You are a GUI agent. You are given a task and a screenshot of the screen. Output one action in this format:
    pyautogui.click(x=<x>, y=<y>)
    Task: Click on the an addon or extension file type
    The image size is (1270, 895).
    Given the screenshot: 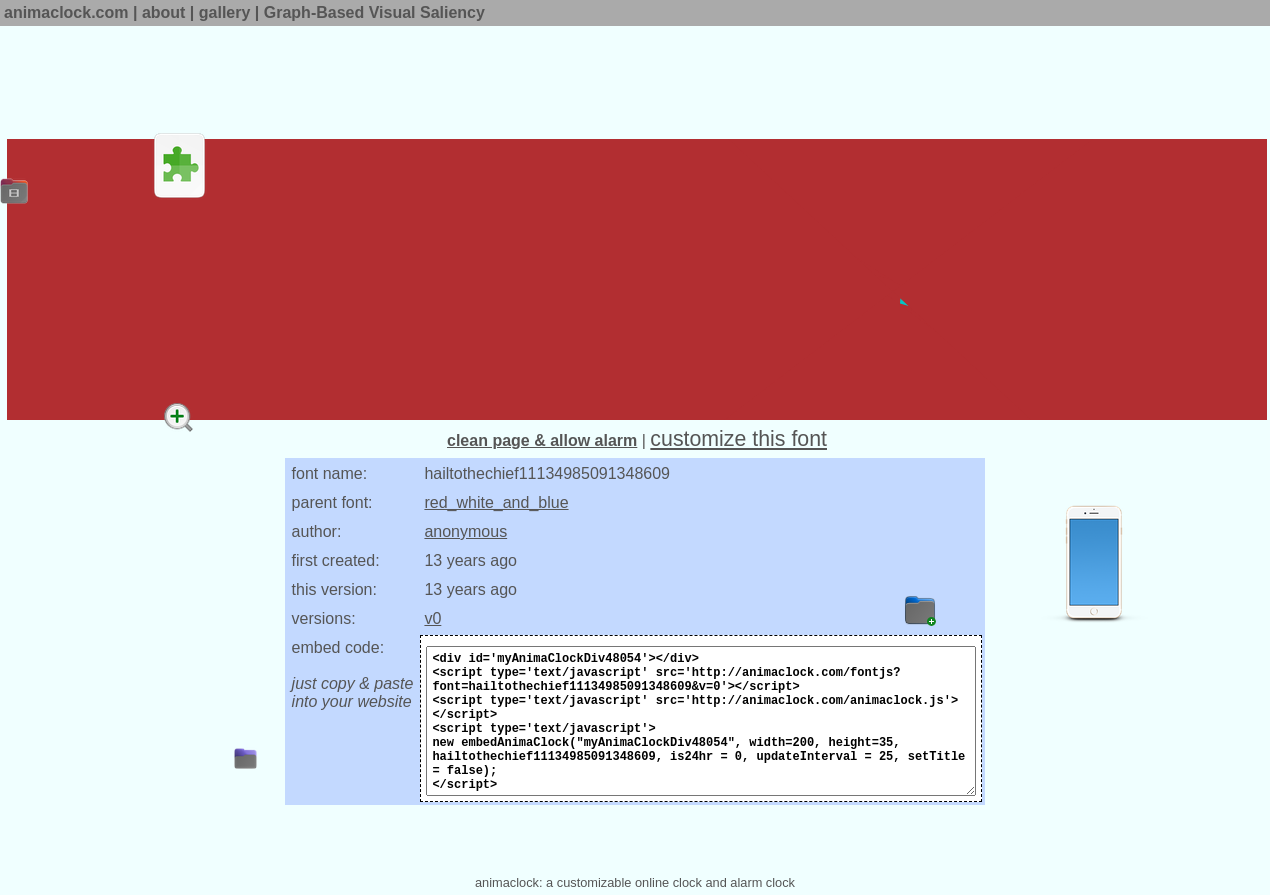 What is the action you would take?
    pyautogui.click(x=179, y=165)
    